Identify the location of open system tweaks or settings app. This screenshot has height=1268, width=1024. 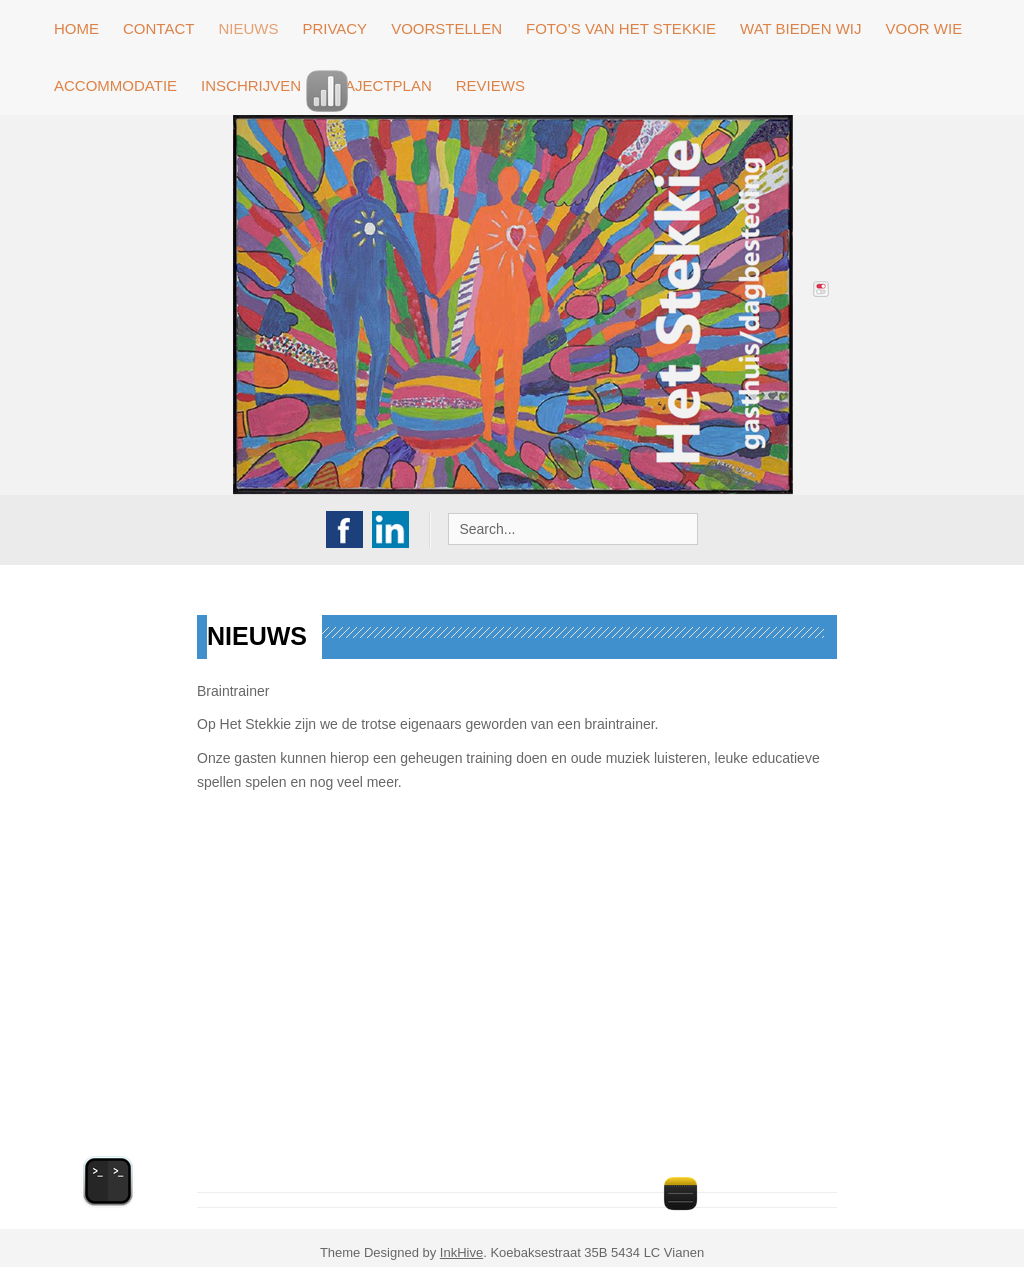
(821, 289).